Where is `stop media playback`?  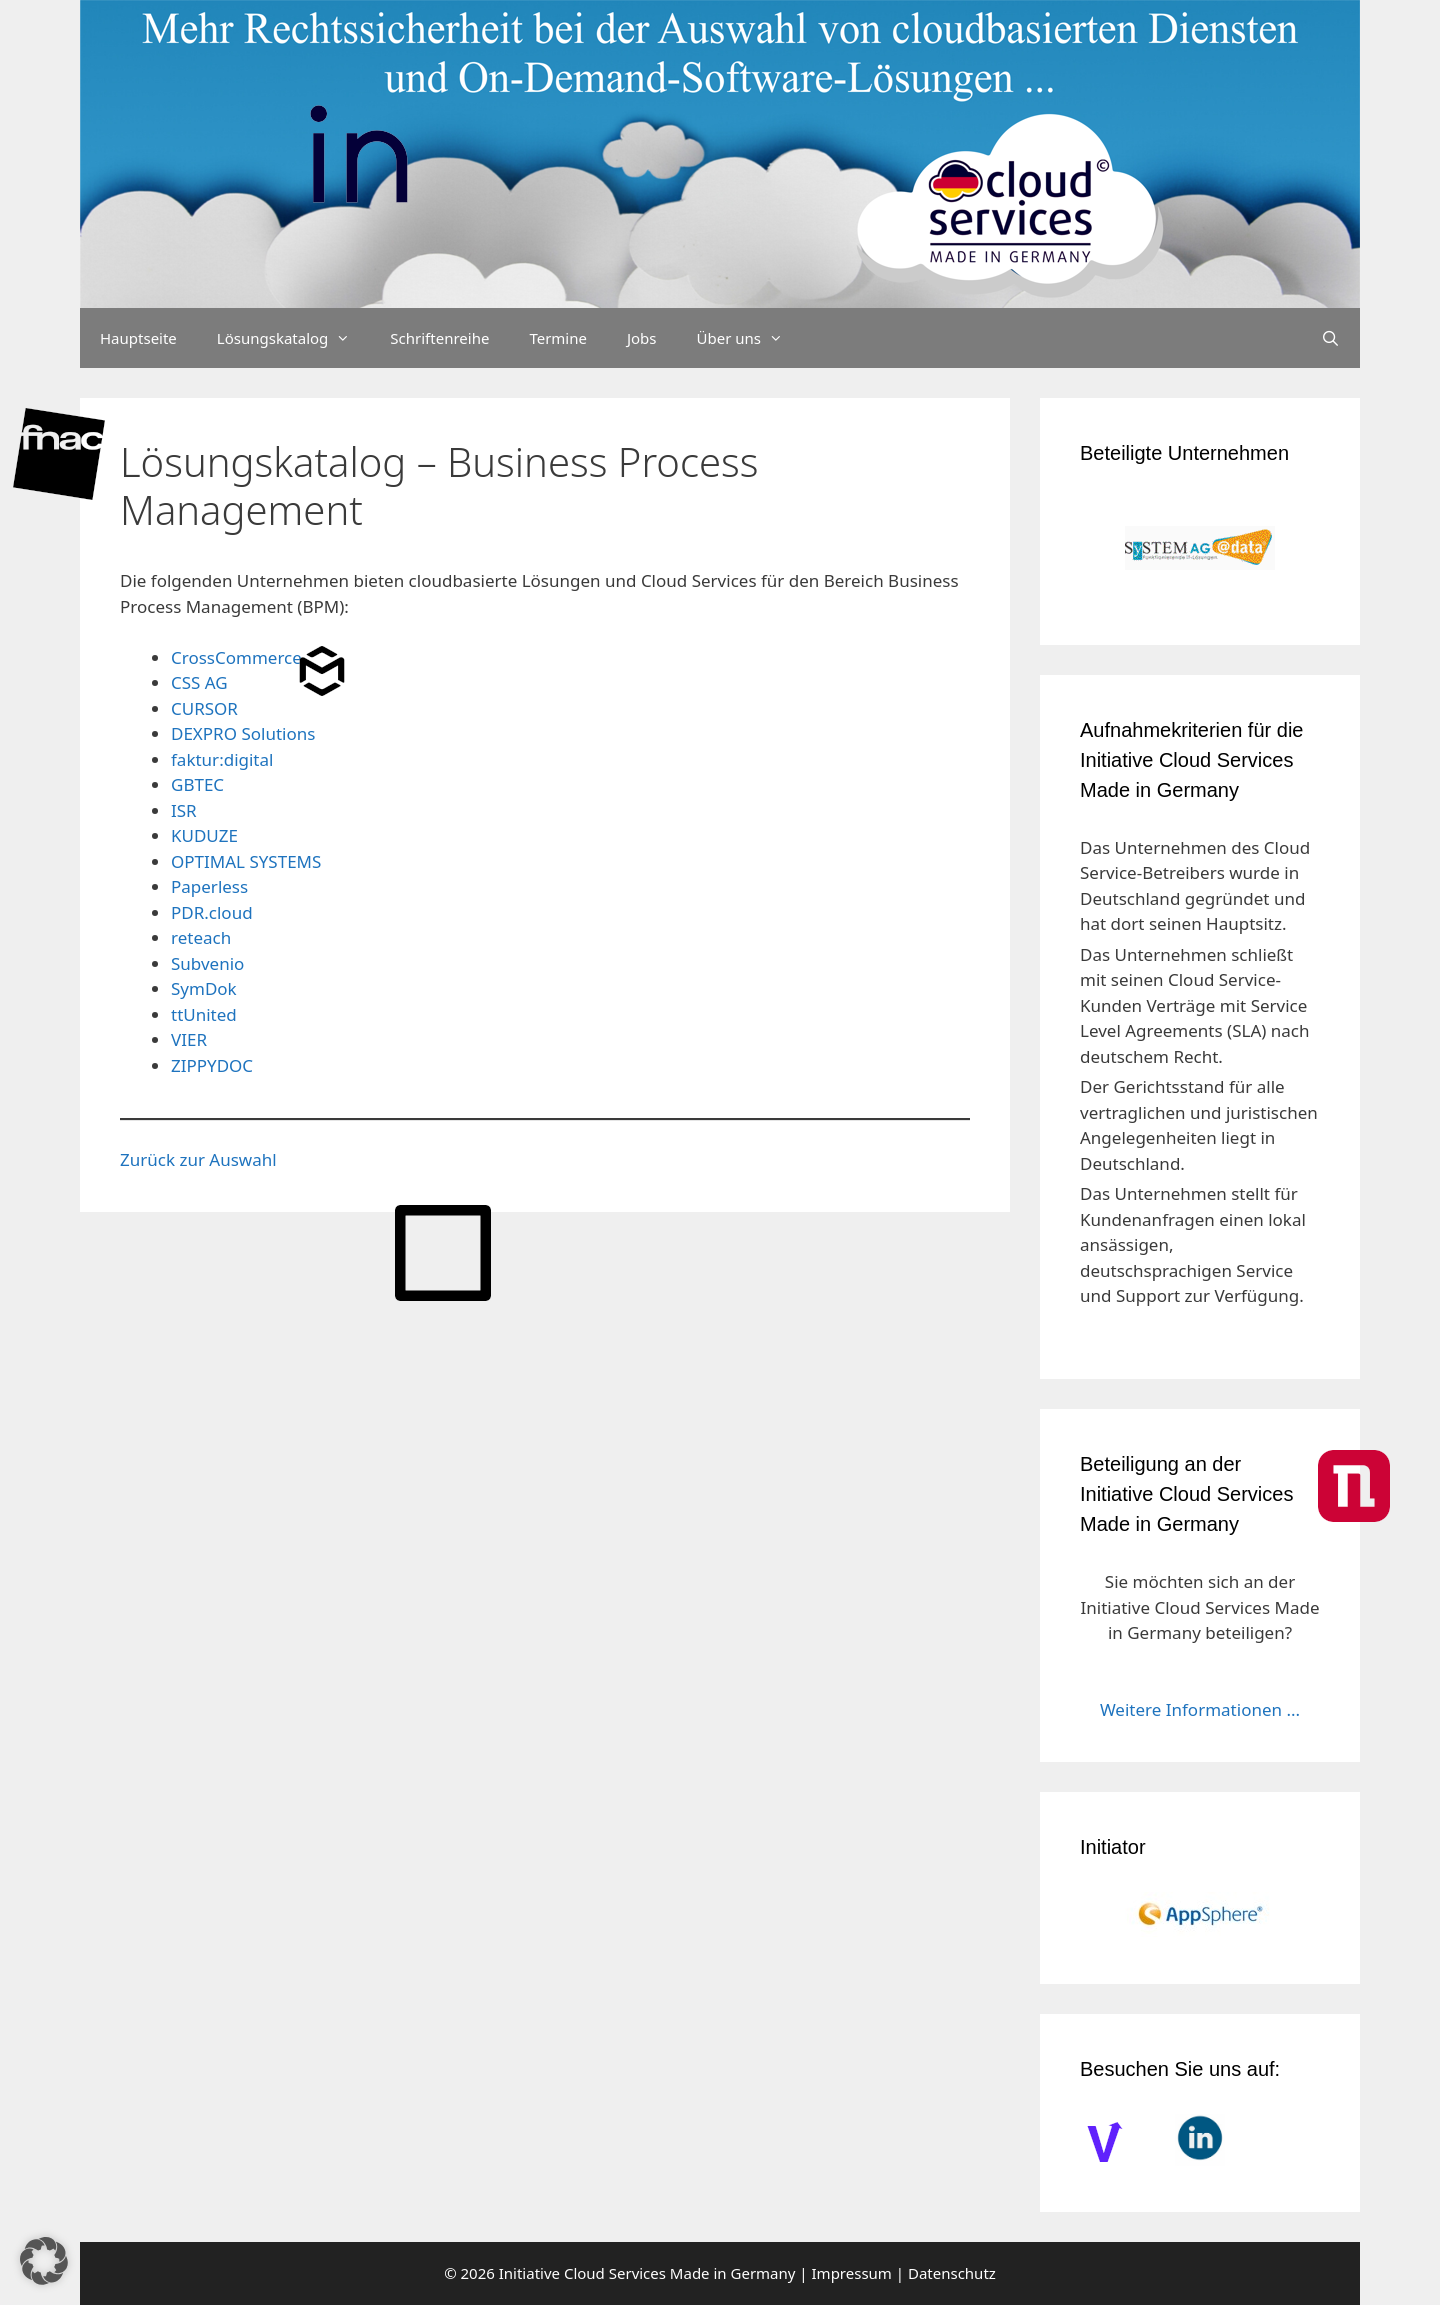 stop media playback is located at coordinates (443, 1253).